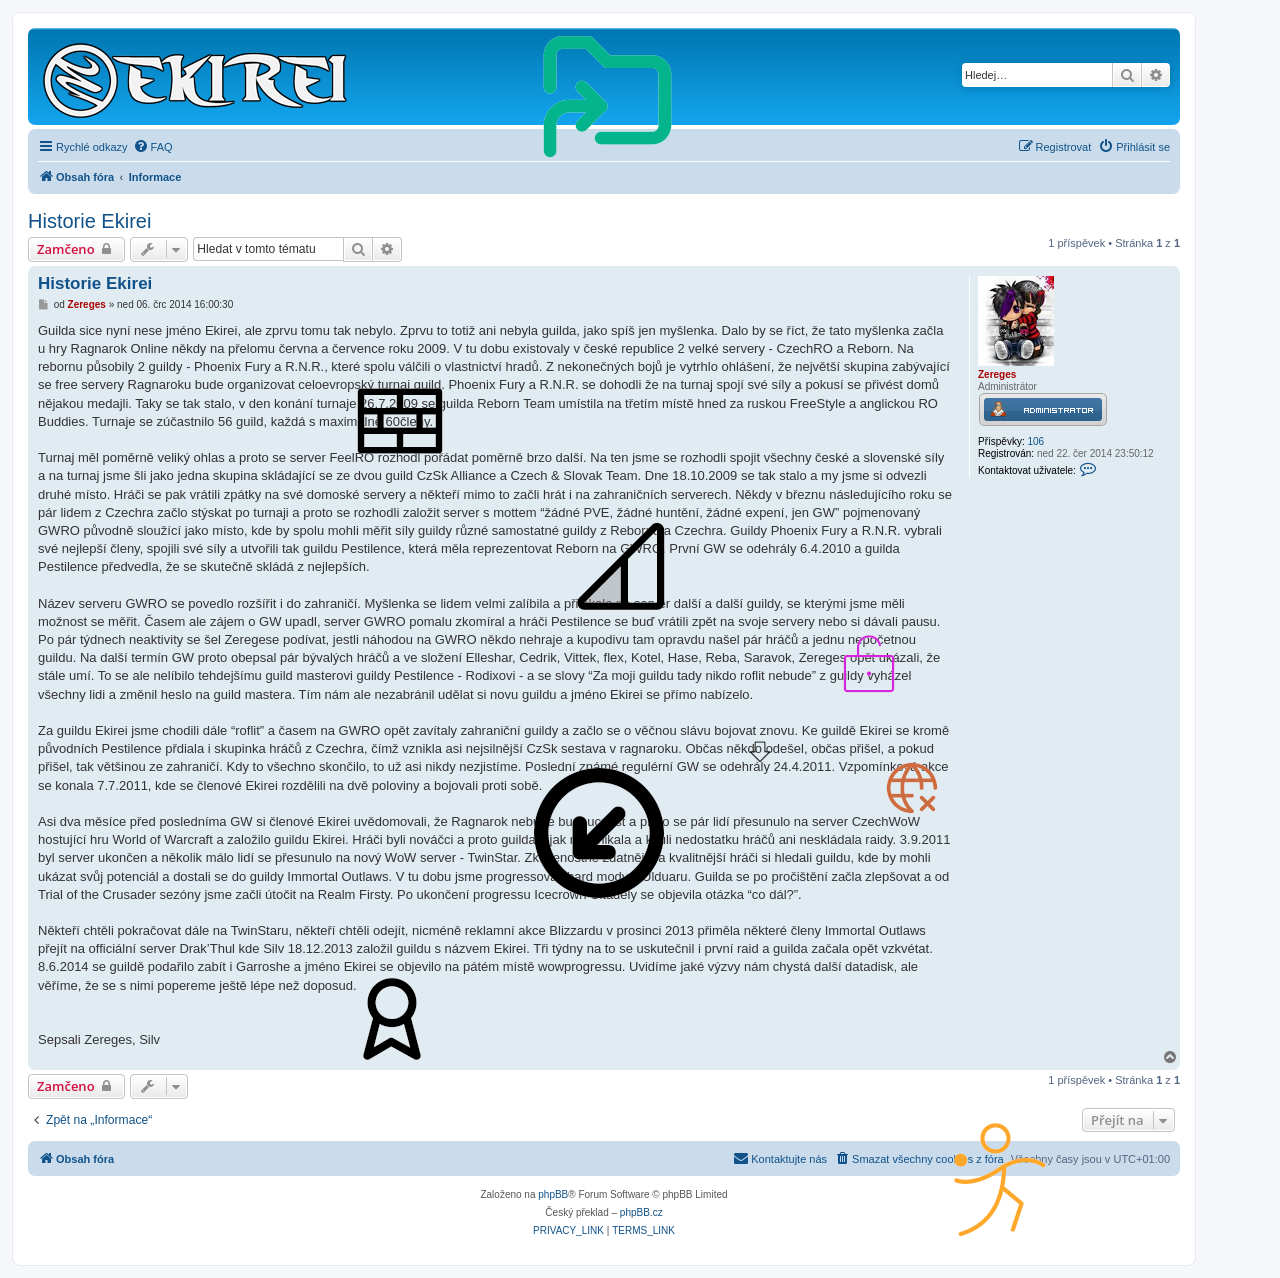 The image size is (1280, 1278). Describe the element at coordinates (912, 788) in the screenshot. I see `no internet connection` at that location.